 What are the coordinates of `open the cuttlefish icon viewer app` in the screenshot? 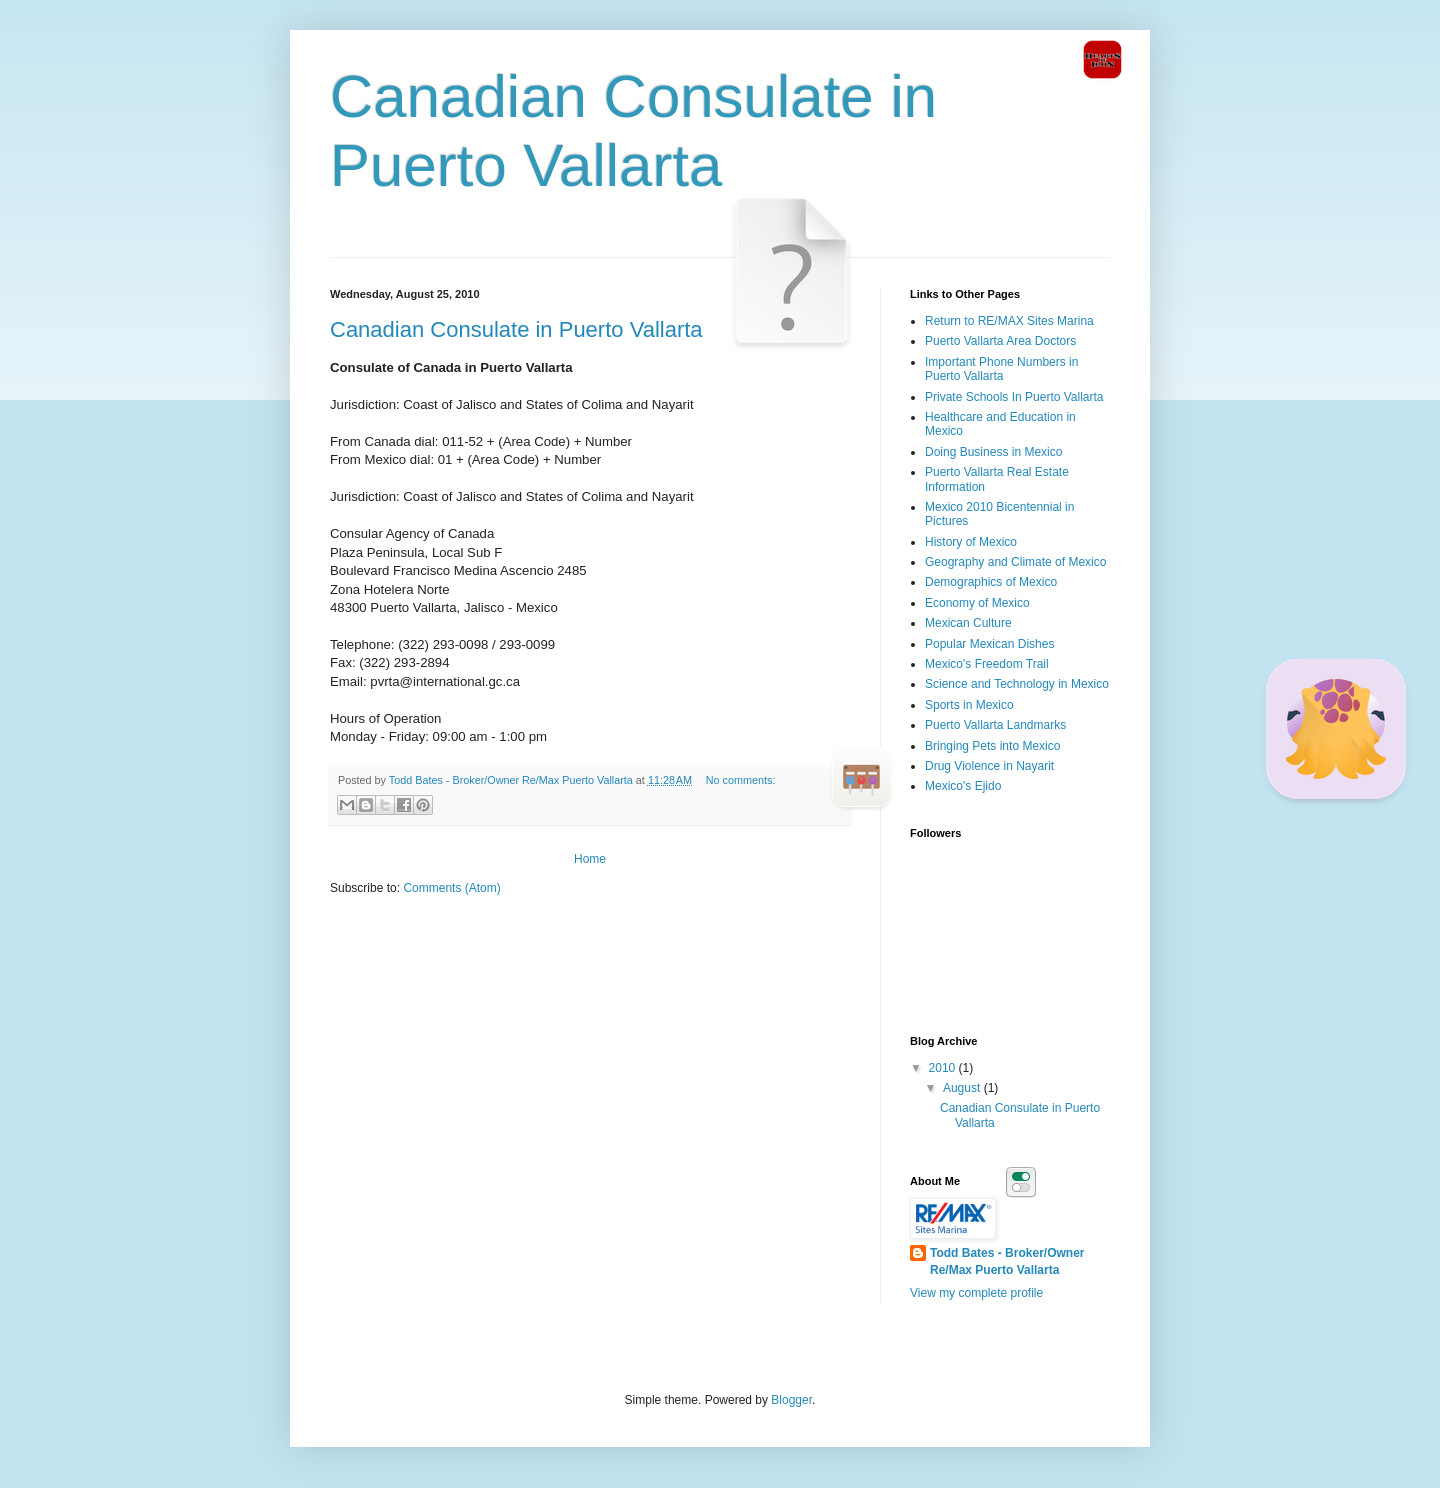 It's located at (1336, 729).